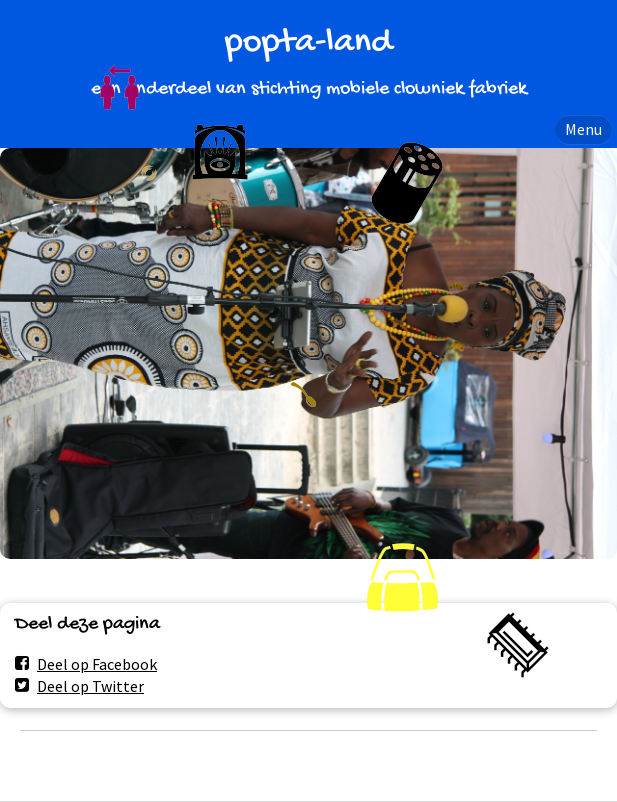  I want to click on indicates sound or audio resonance effect, so click(149, 173).